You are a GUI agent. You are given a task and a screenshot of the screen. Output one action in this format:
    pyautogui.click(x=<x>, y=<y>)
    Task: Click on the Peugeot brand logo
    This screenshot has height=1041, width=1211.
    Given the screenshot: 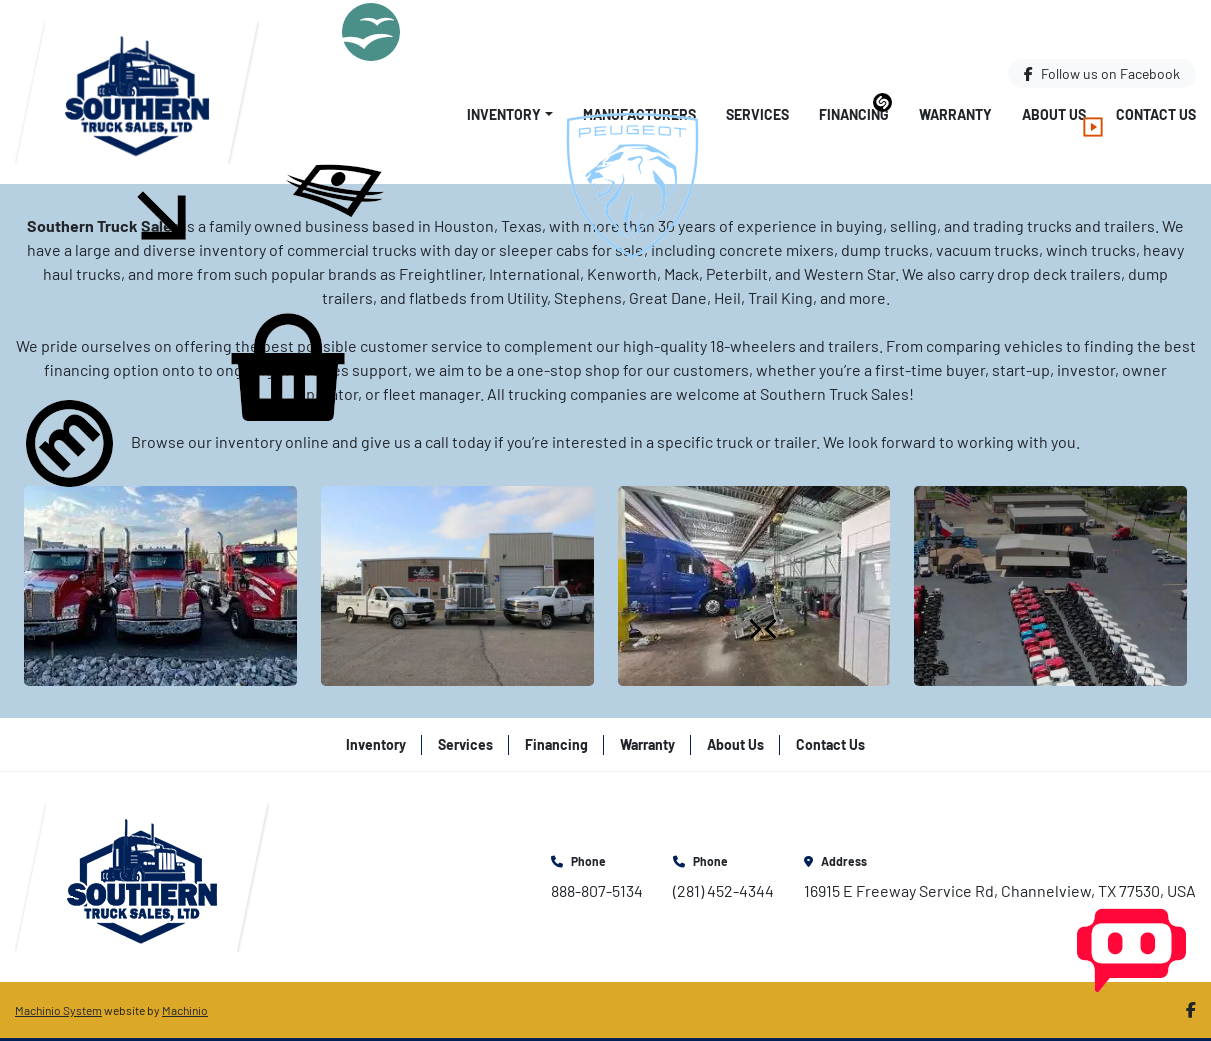 What is the action you would take?
    pyautogui.click(x=632, y=185)
    